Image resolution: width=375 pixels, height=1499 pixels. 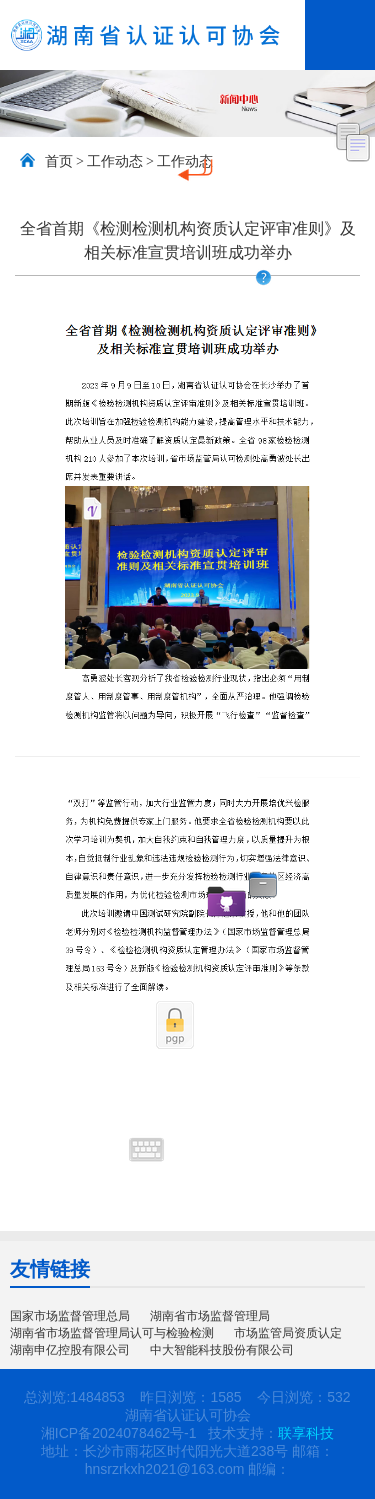 What do you see at coordinates (92, 508) in the screenshot?
I see `vala programming language source file` at bounding box center [92, 508].